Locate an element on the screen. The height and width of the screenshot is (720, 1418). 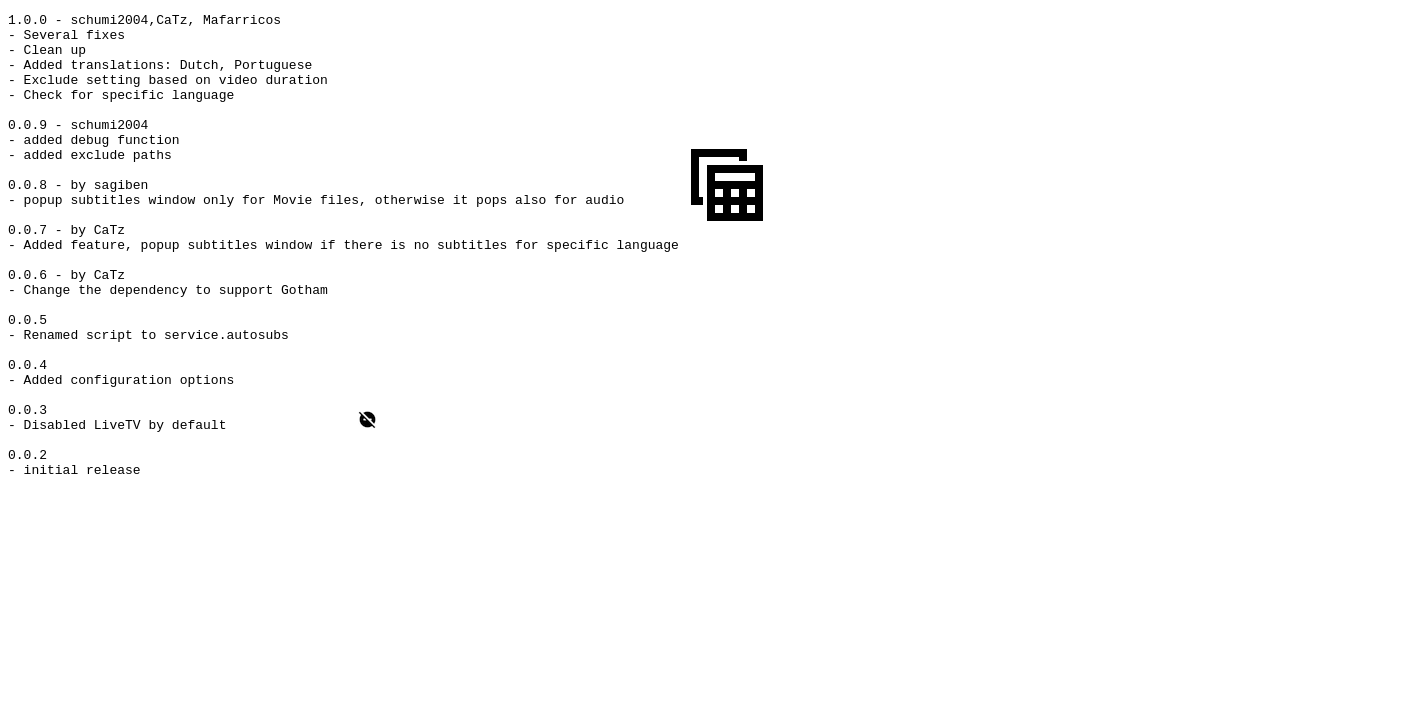
do not disturb mode is disabled is located at coordinates (367, 419).